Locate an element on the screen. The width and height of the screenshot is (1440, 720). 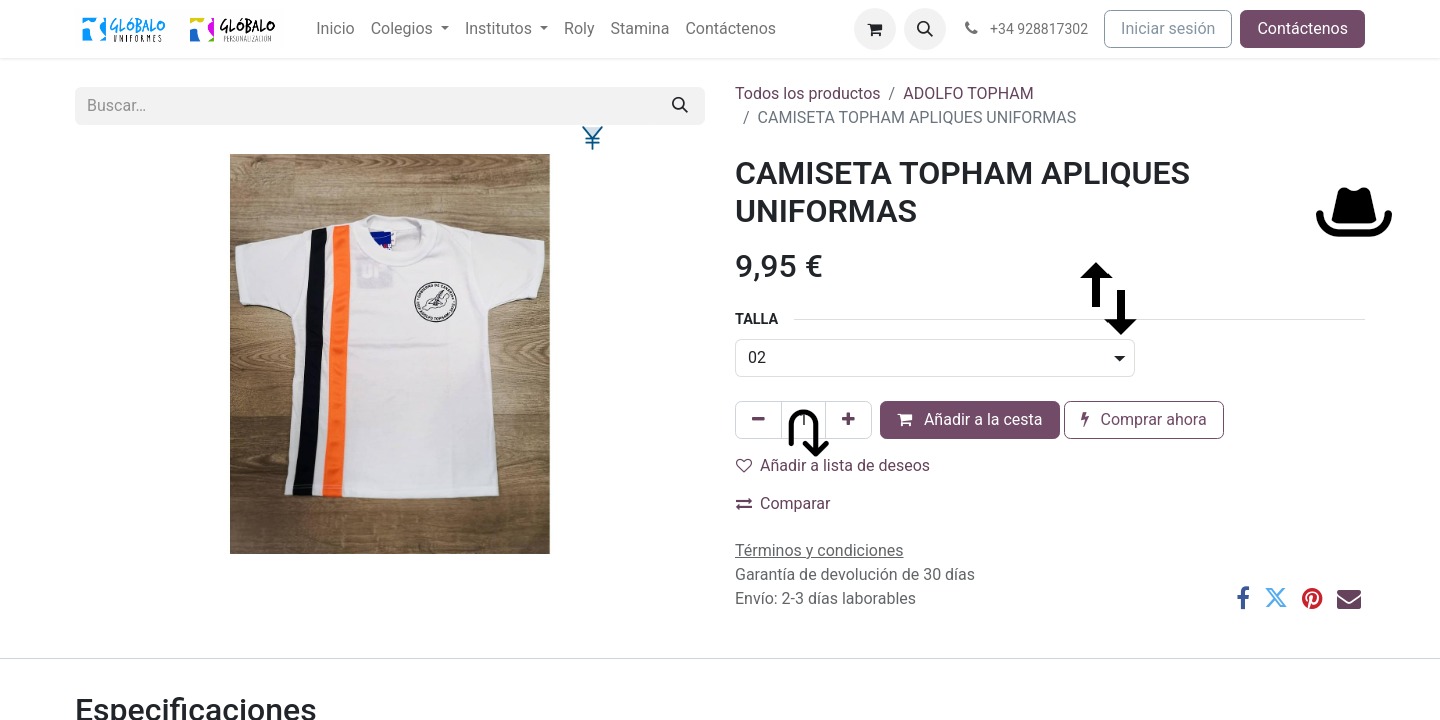
view prices in japanese yen is located at coordinates (592, 137).